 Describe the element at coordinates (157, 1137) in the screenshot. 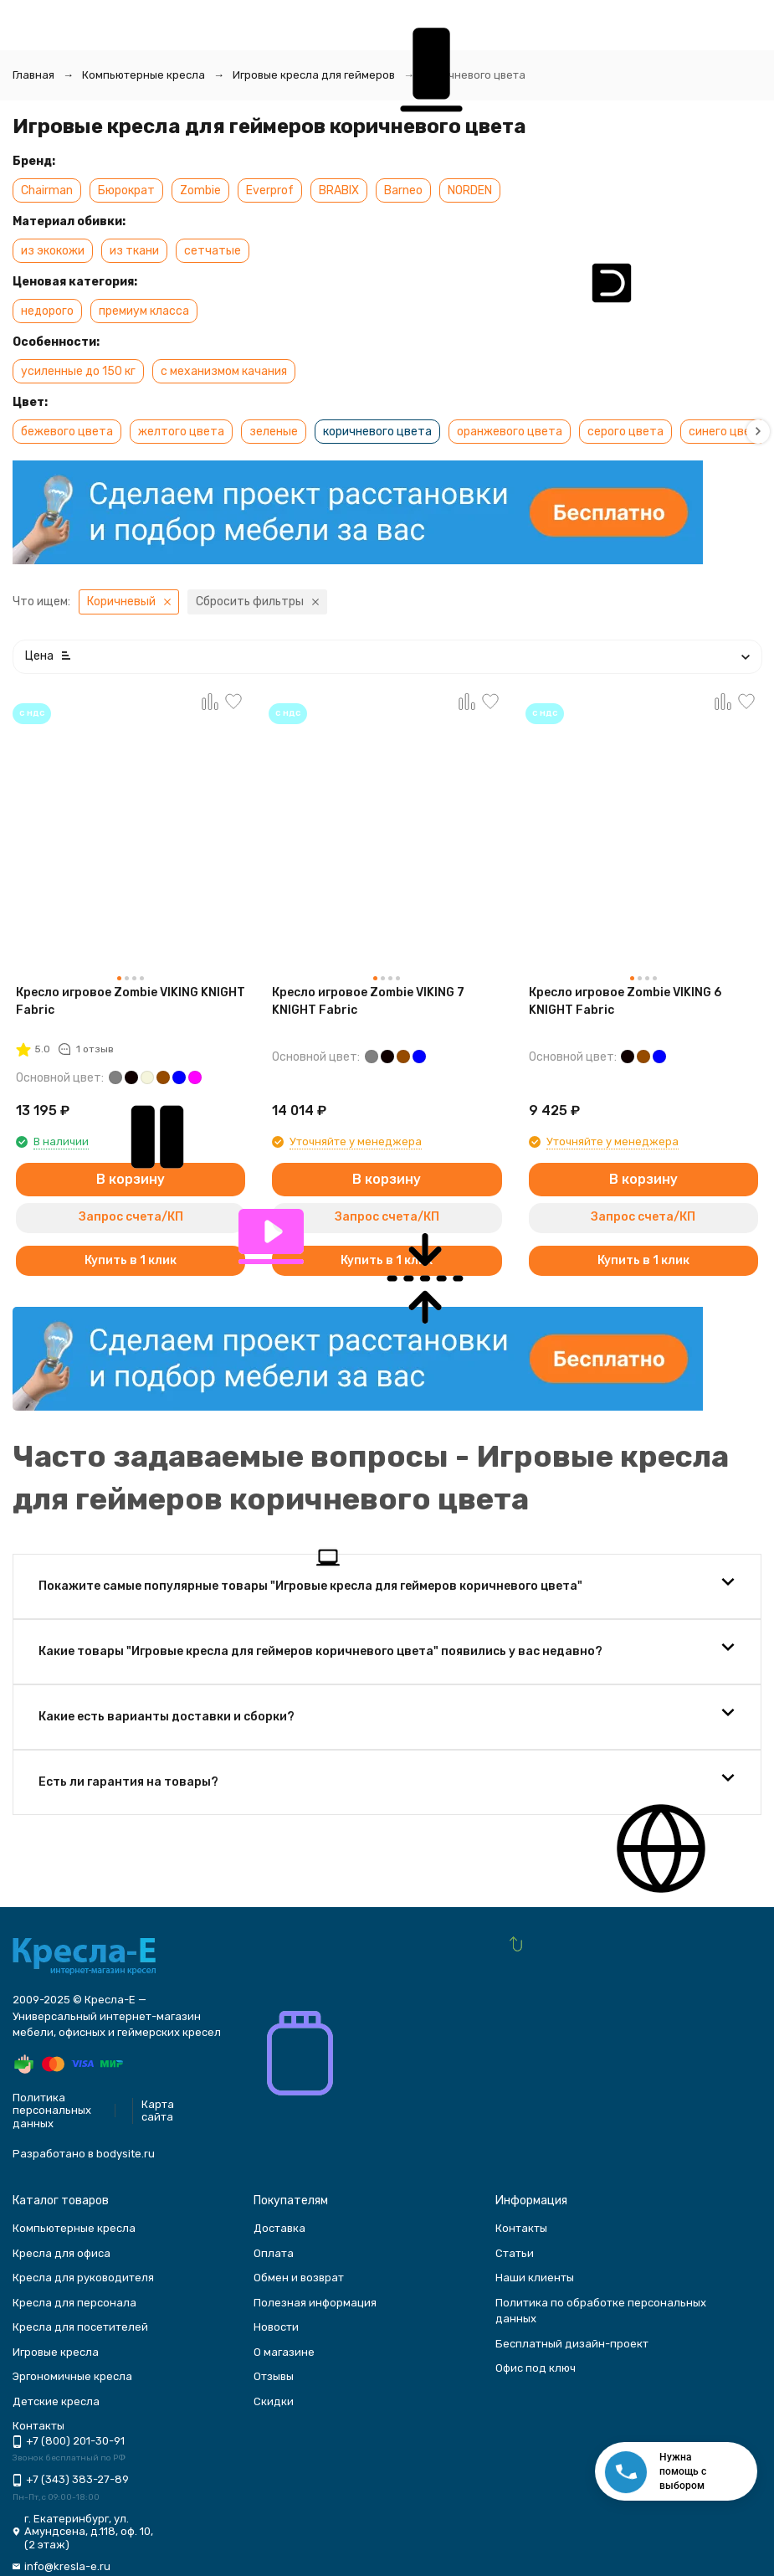

I see `switch to column view layout` at that location.